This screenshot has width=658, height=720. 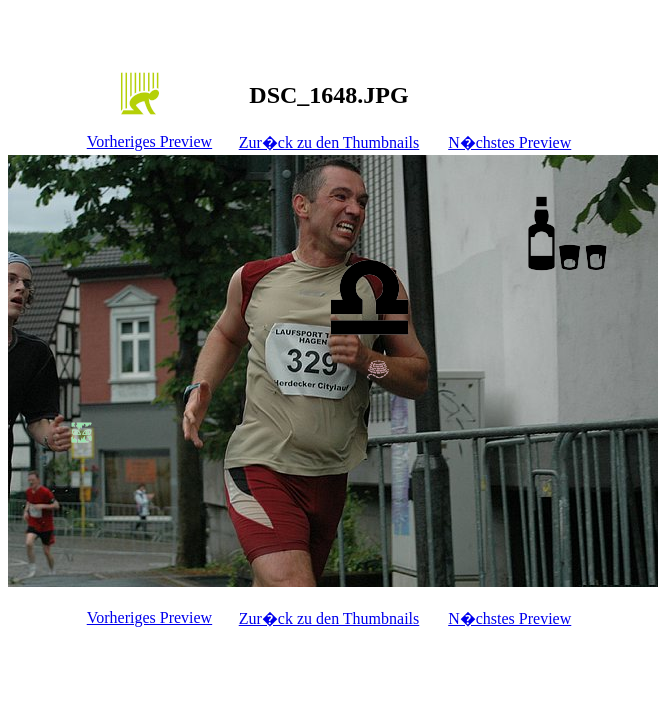 What do you see at coordinates (81, 432) in the screenshot?
I see `toggle hidden or invisible mode` at bounding box center [81, 432].